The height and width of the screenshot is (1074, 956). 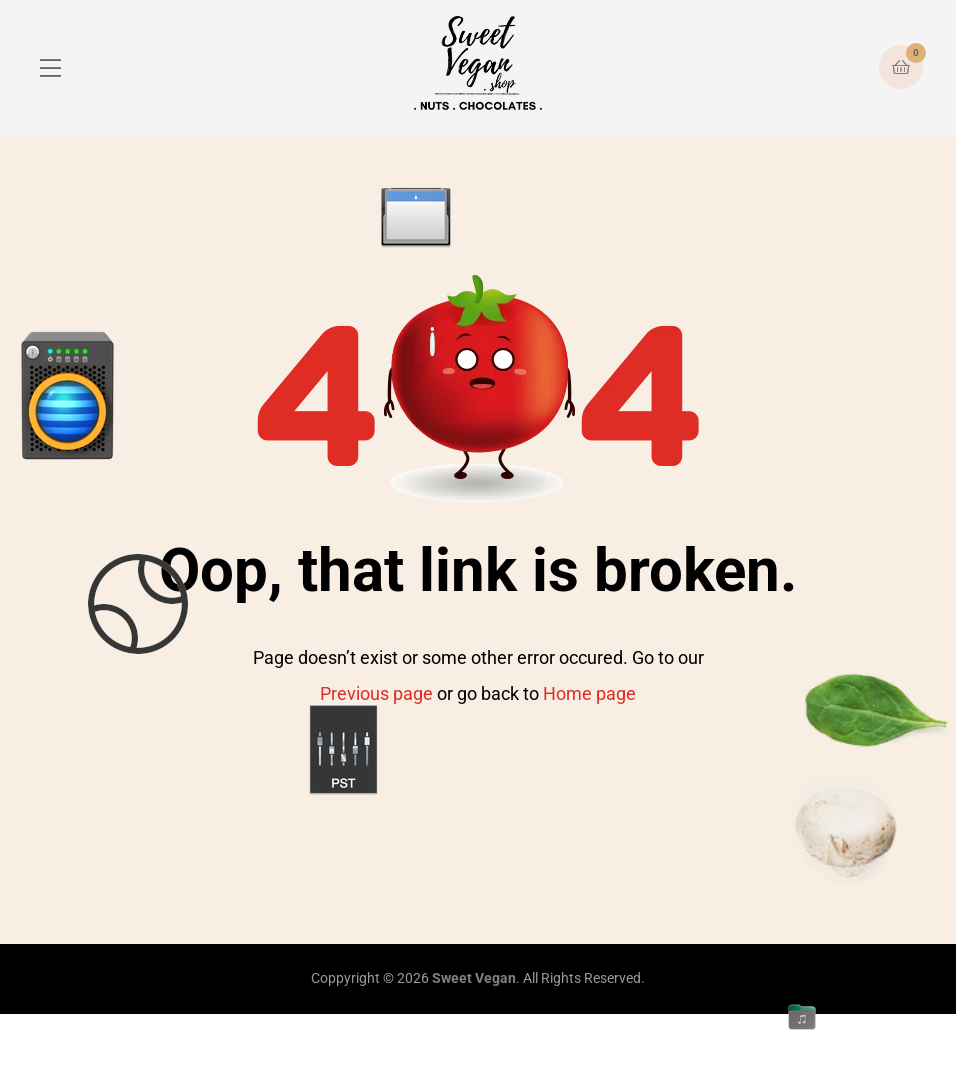 I want to click on open your music folder, so click(x=802, y=1017).